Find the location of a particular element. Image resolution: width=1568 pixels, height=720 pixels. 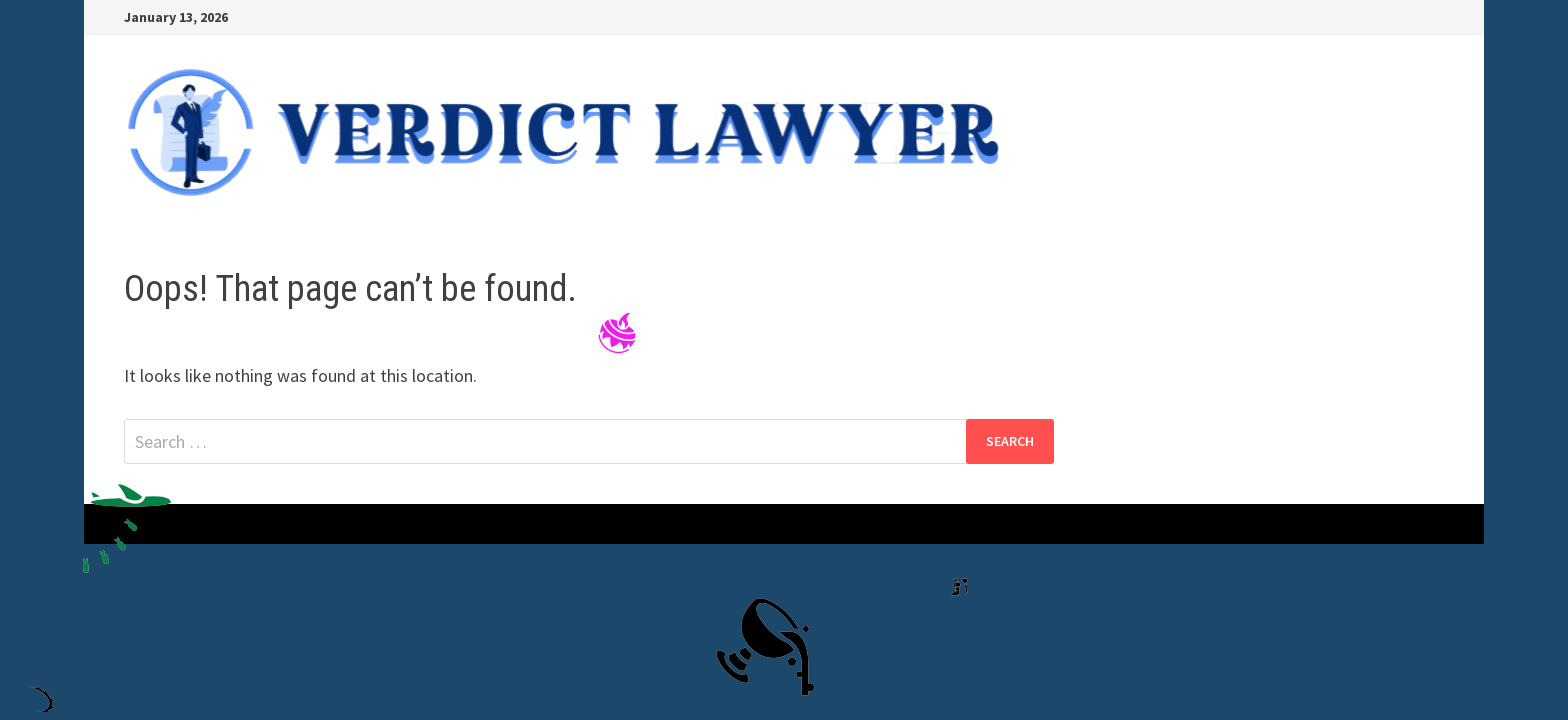

select electric whip weapon or ability is located at coordinates (42, 699).